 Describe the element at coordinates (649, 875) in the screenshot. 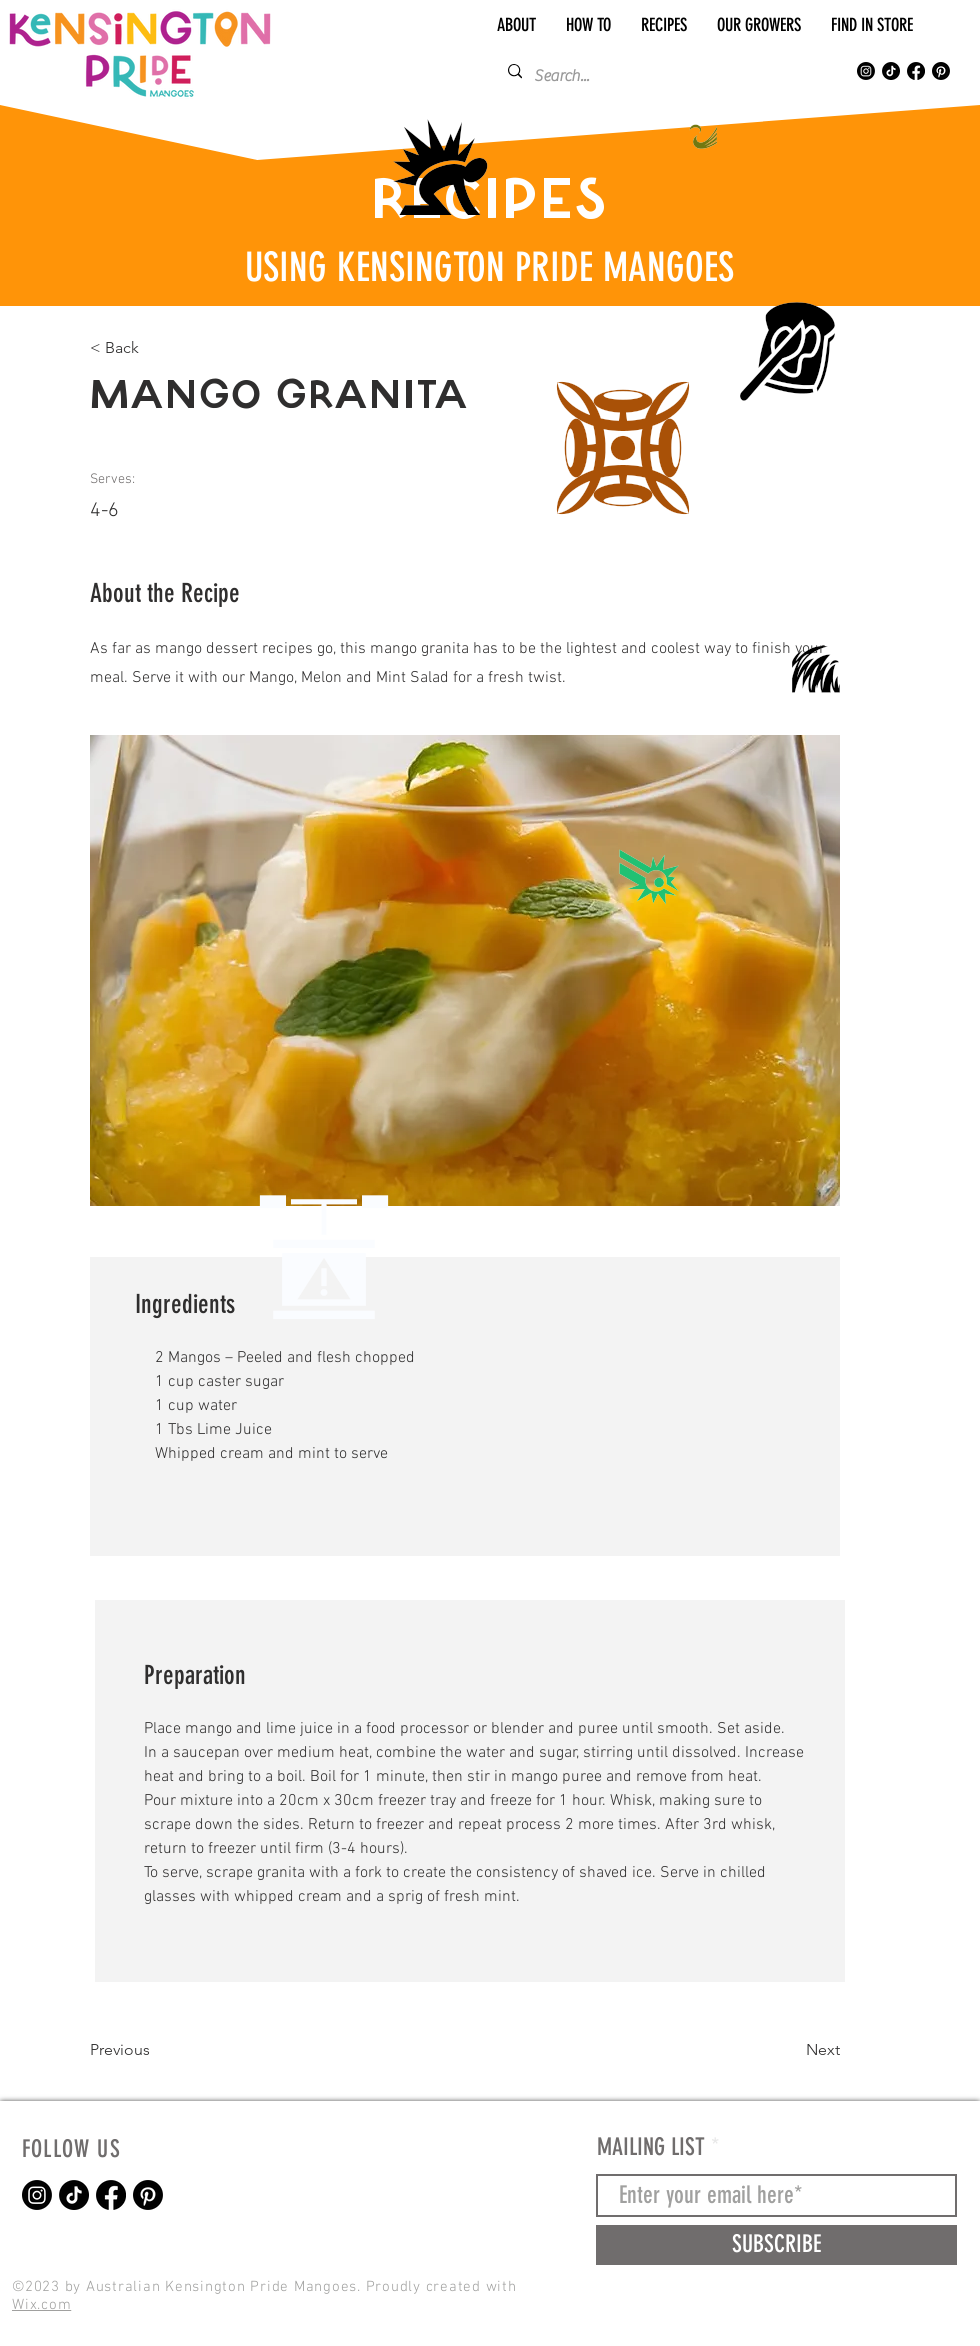

I see `indicates precision aiming or targeting mode` at that location.